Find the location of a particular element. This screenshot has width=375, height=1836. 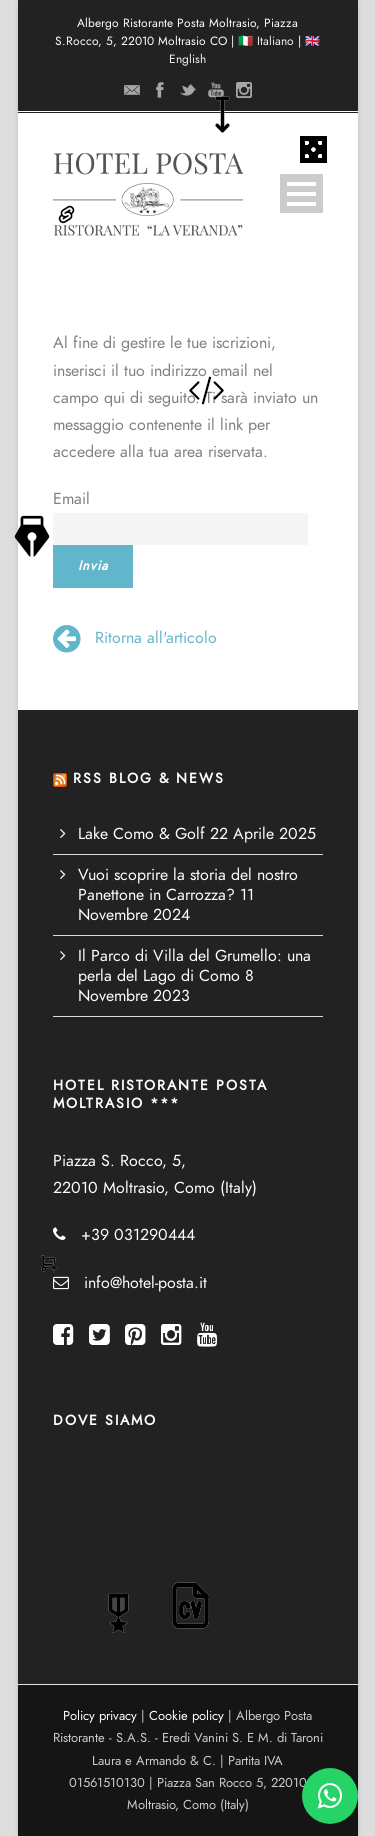

upload items to your cart is located at coordinates (48, 1263).